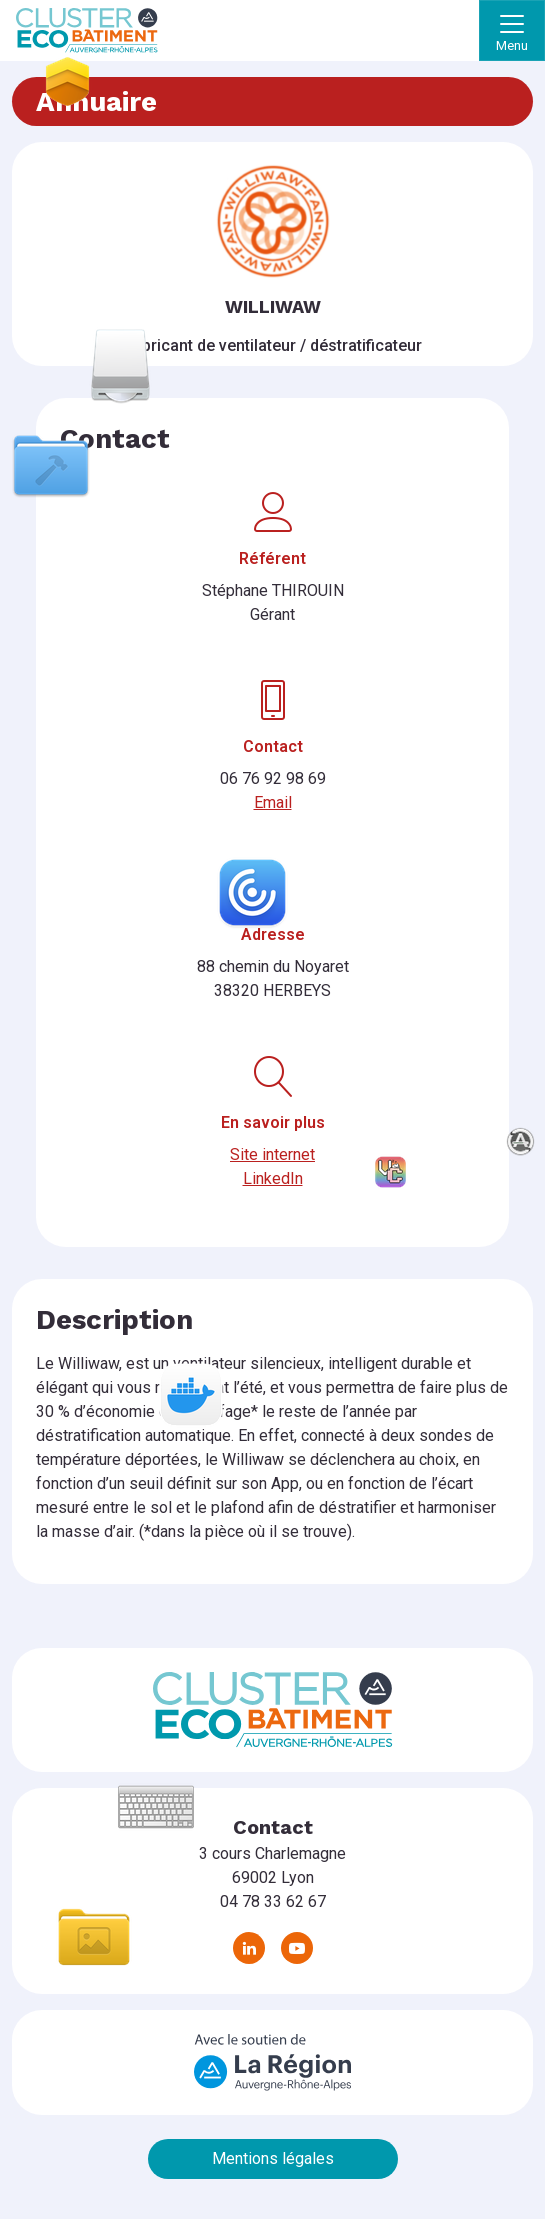 The height and width of the screenshot is (2219, 545). What do you see at coordinates (390, 1171) in the screenshot?
I see `open vesktop, a discord client mod` at bounding box center [390, 1171].